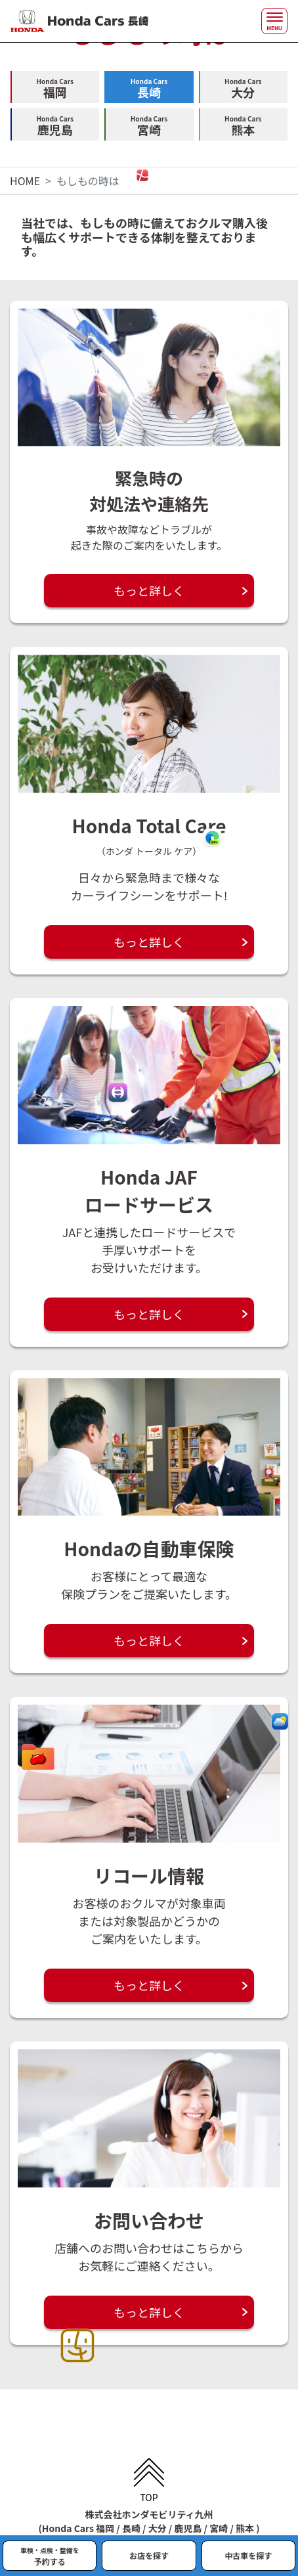  I want to click on open HyperPlay gaming launcher, so click(117, 1092).